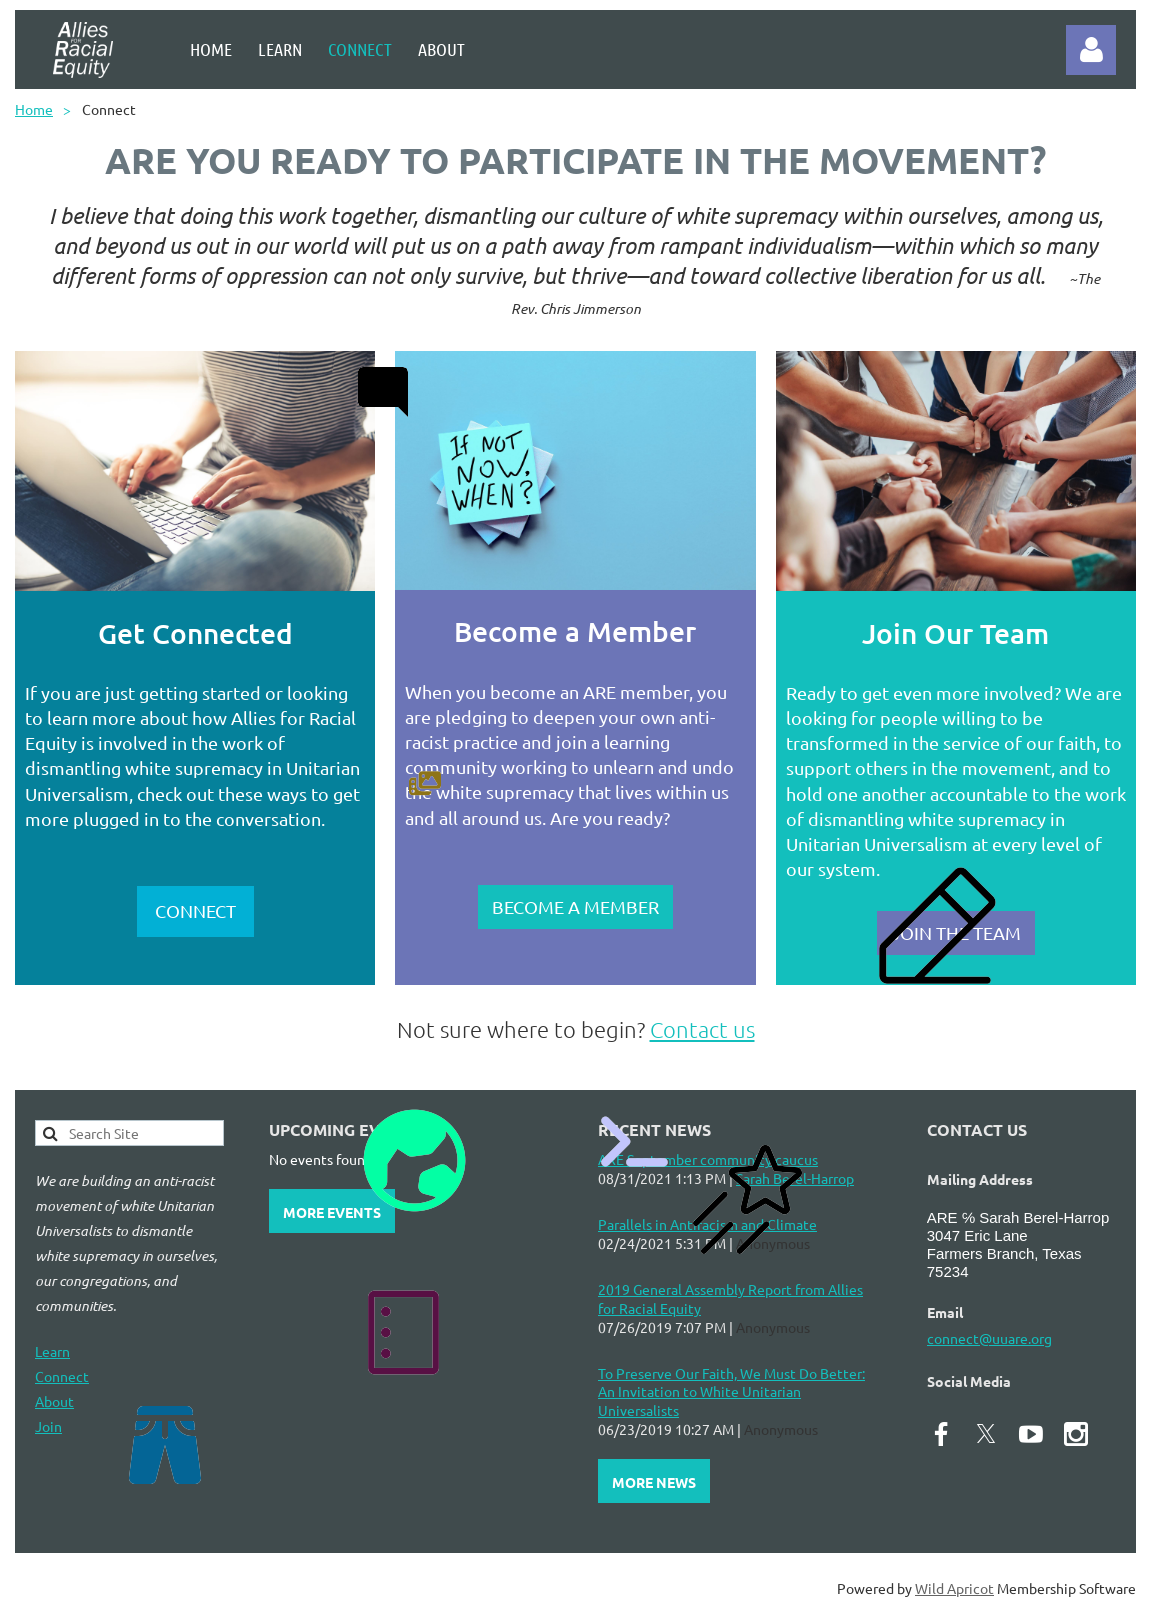  Describe the element at coordinates (414, 1160) in the screenshot. I see `switch to international or global settings` at that location.